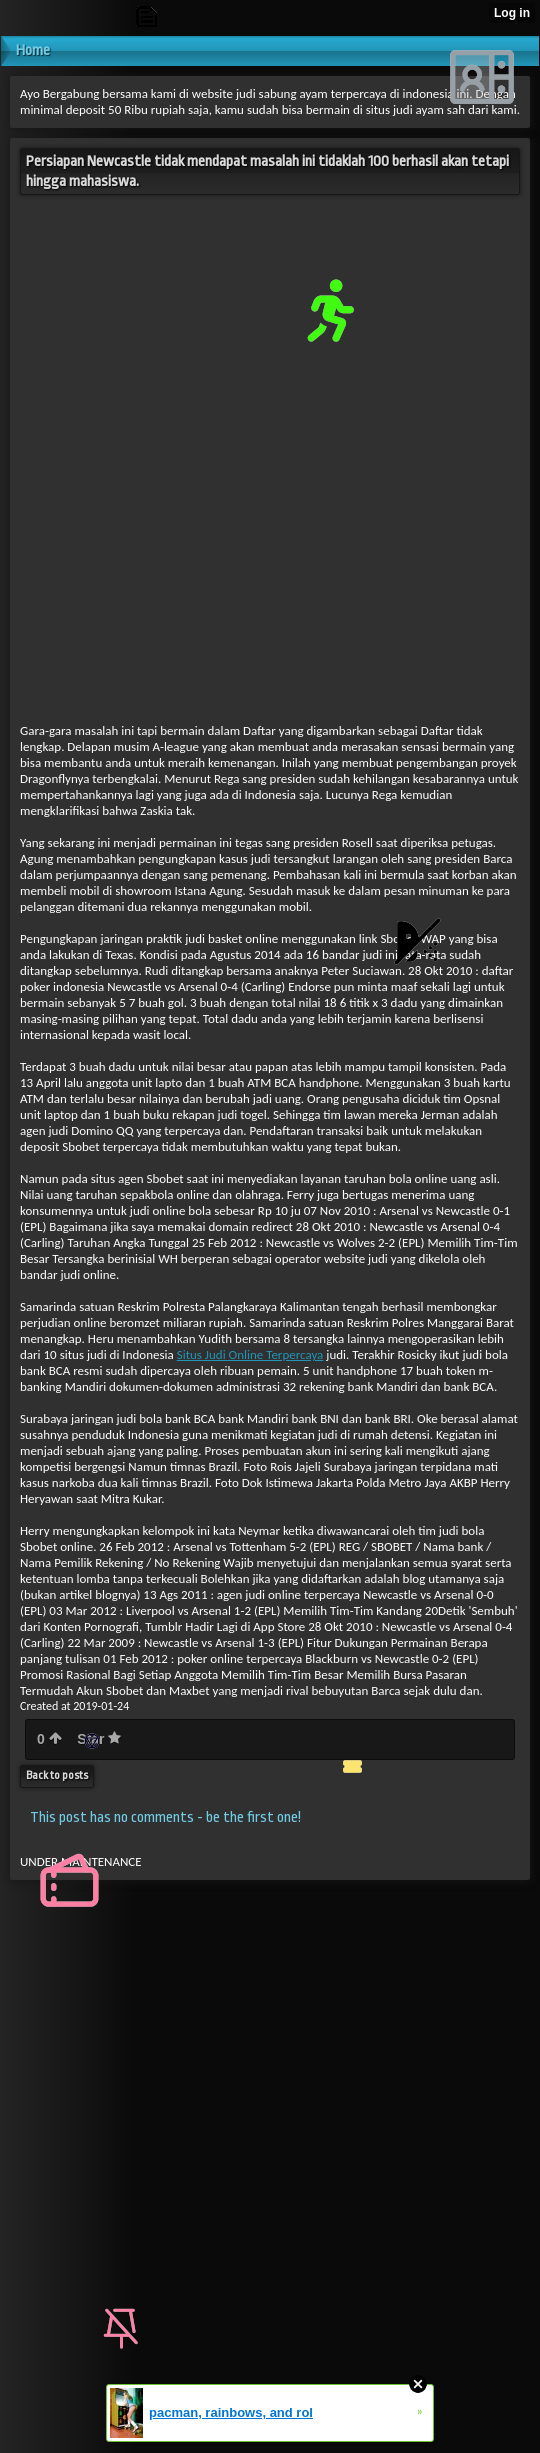 The width and height of the screenshot is (540, 2453). I want to click on start or join a video conference, so click(482, 77).